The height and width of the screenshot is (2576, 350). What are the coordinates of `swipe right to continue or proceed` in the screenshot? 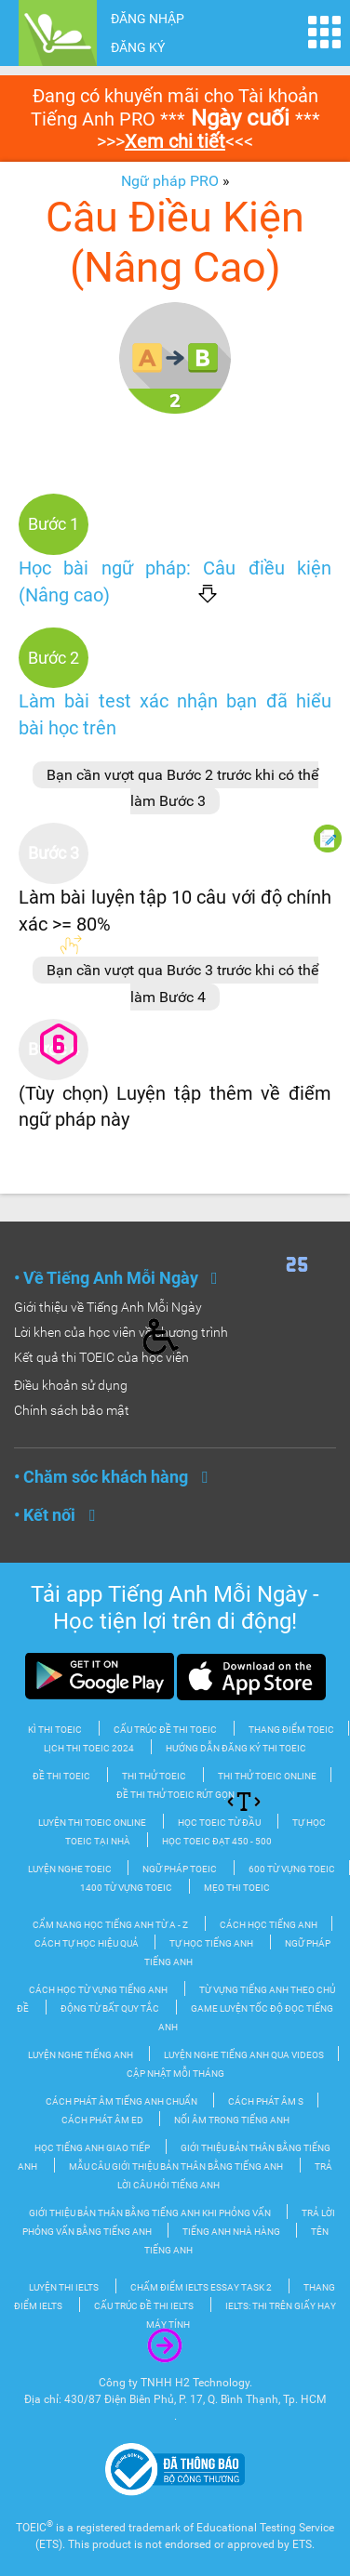 It's located at (70, 945).